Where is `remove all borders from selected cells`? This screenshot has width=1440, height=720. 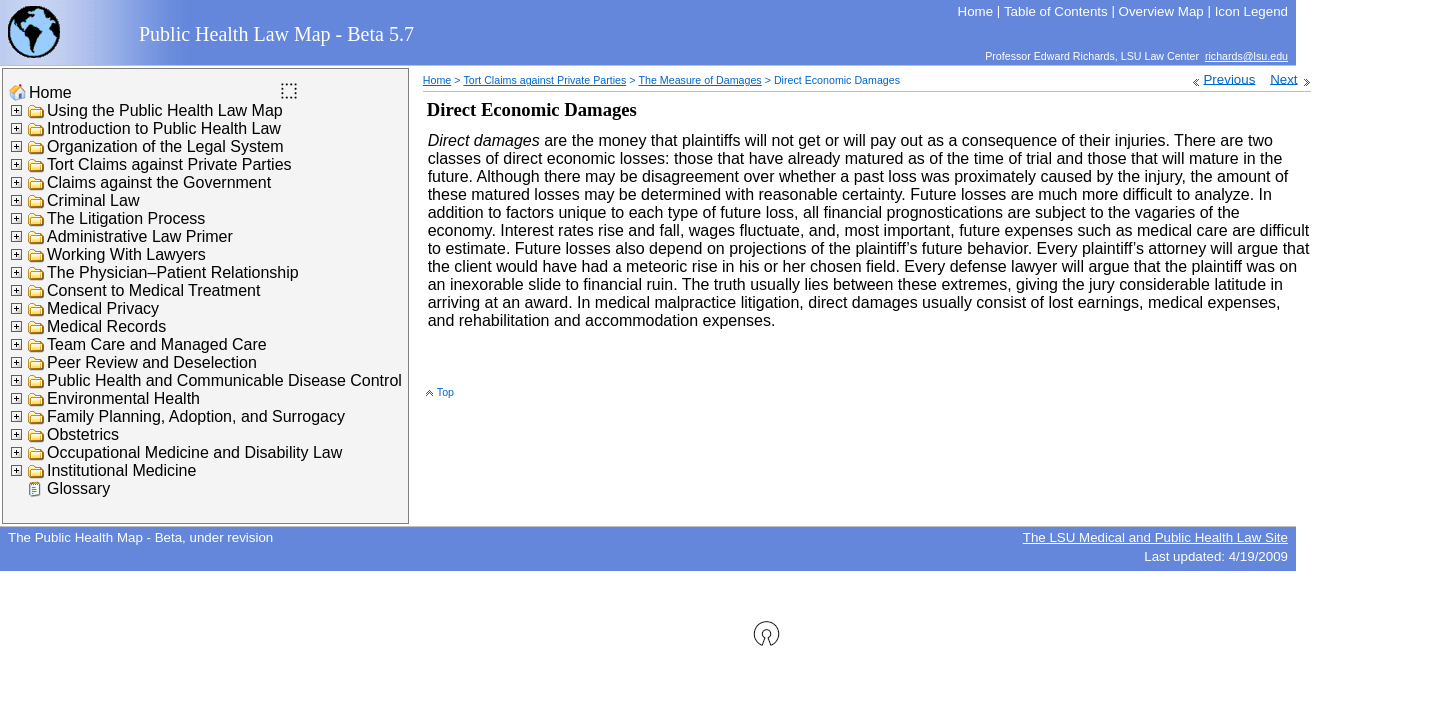 remove all borders from selected cells is located at coordinates (289, 91).